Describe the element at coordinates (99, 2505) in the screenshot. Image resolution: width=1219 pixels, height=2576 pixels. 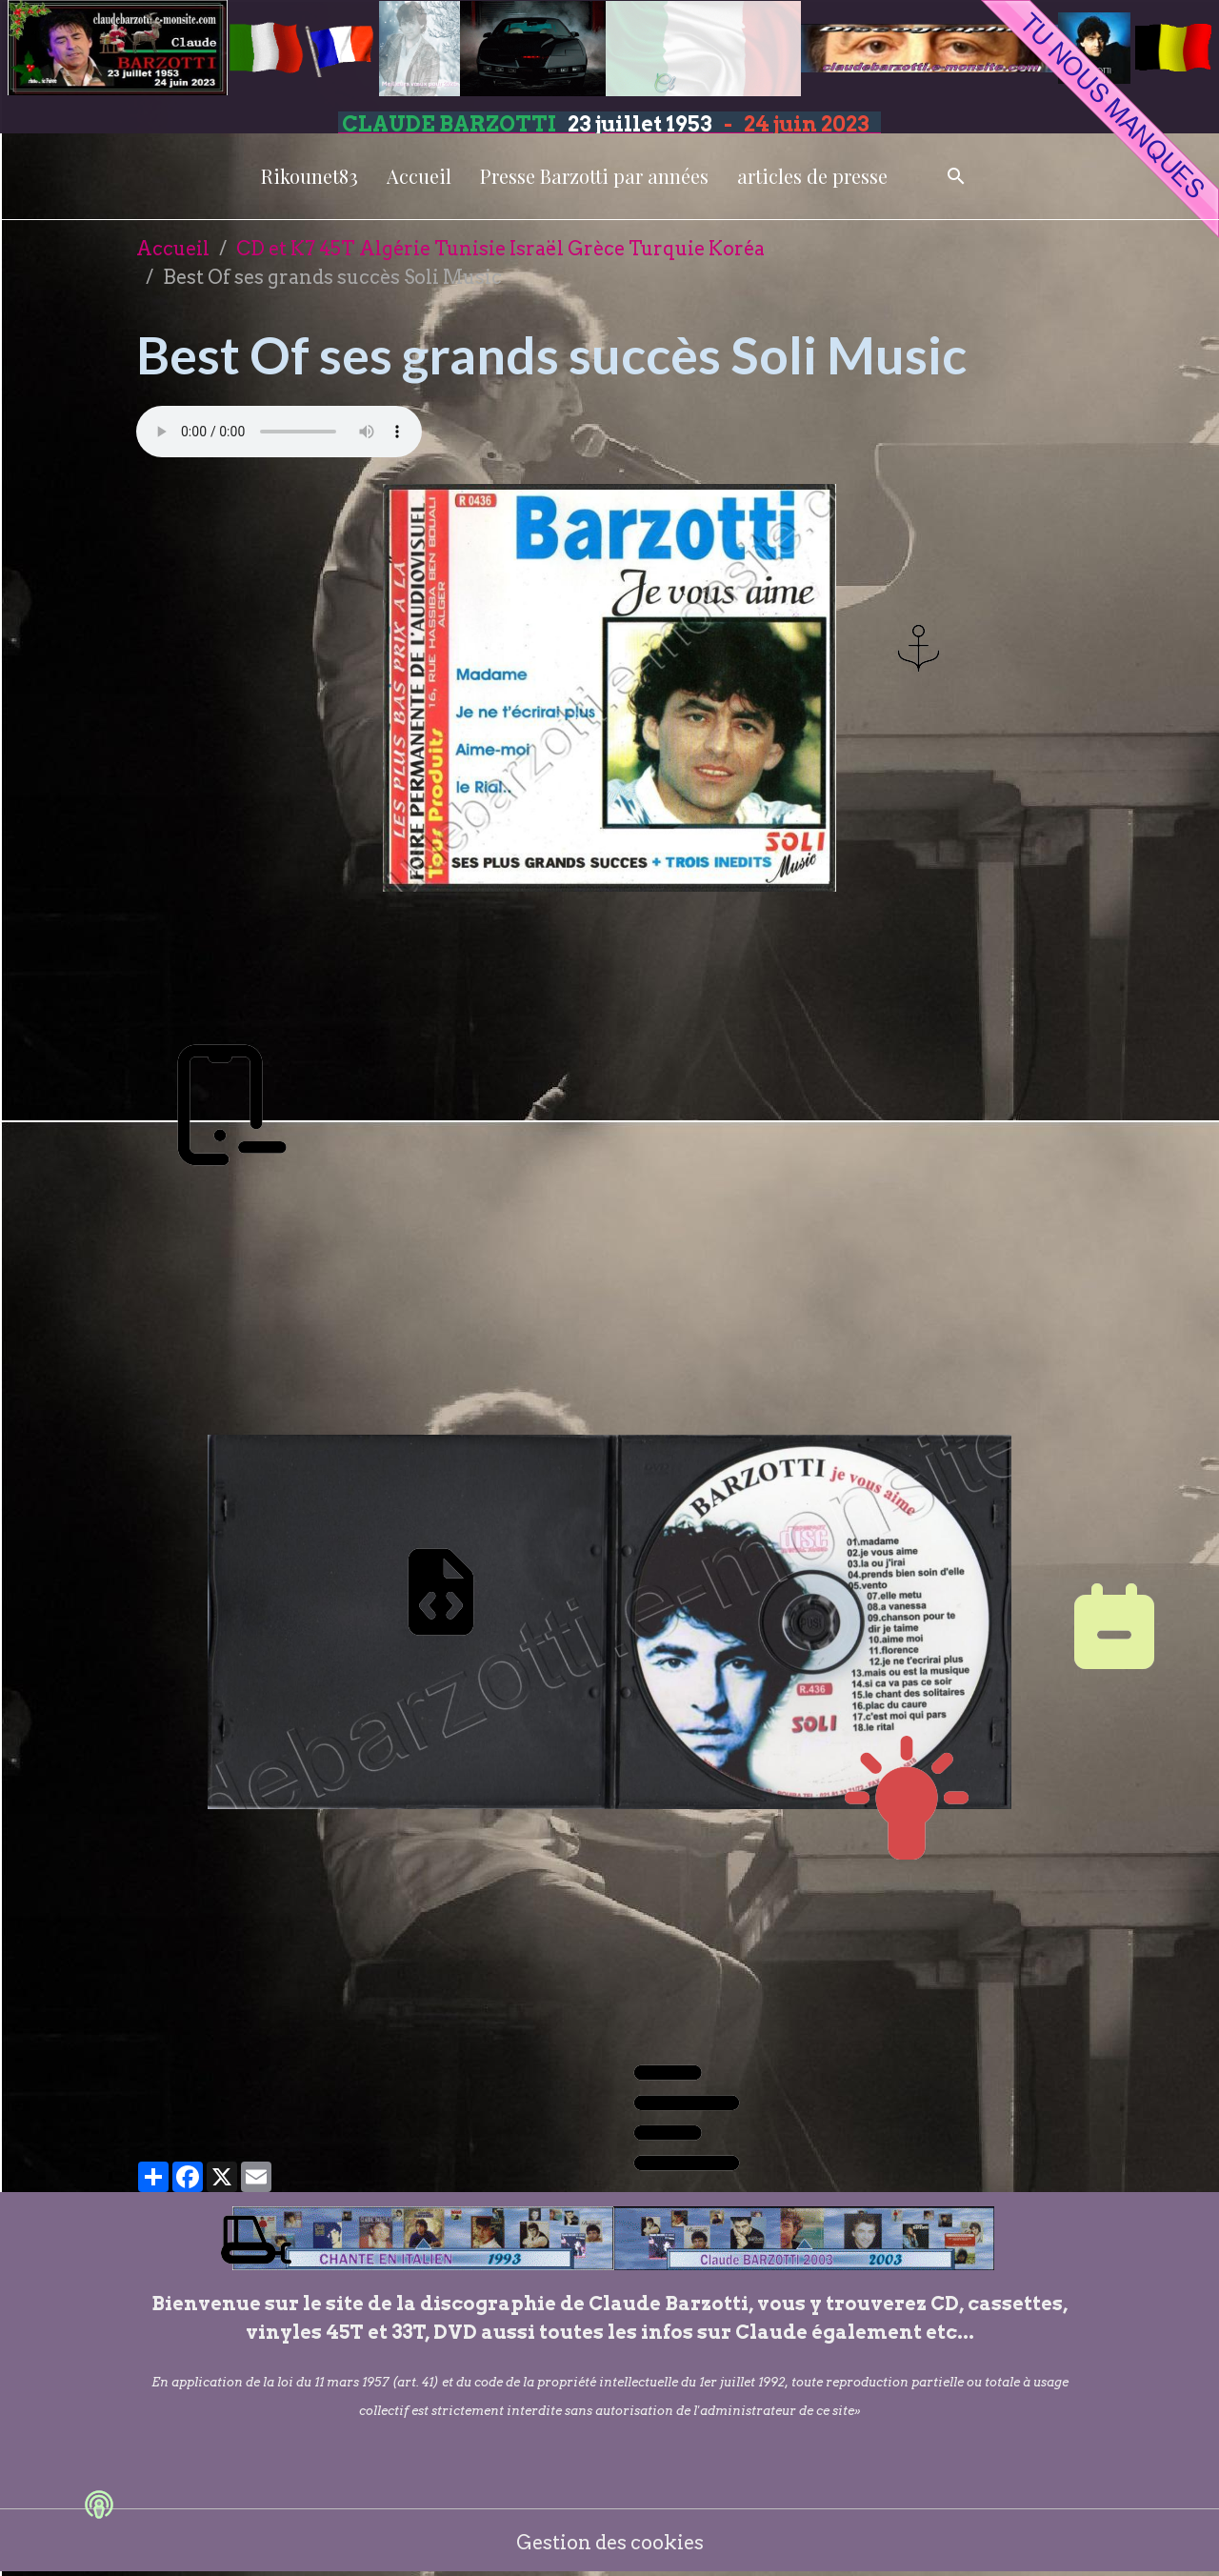
I see `open Apple Podcasts app` at that location.